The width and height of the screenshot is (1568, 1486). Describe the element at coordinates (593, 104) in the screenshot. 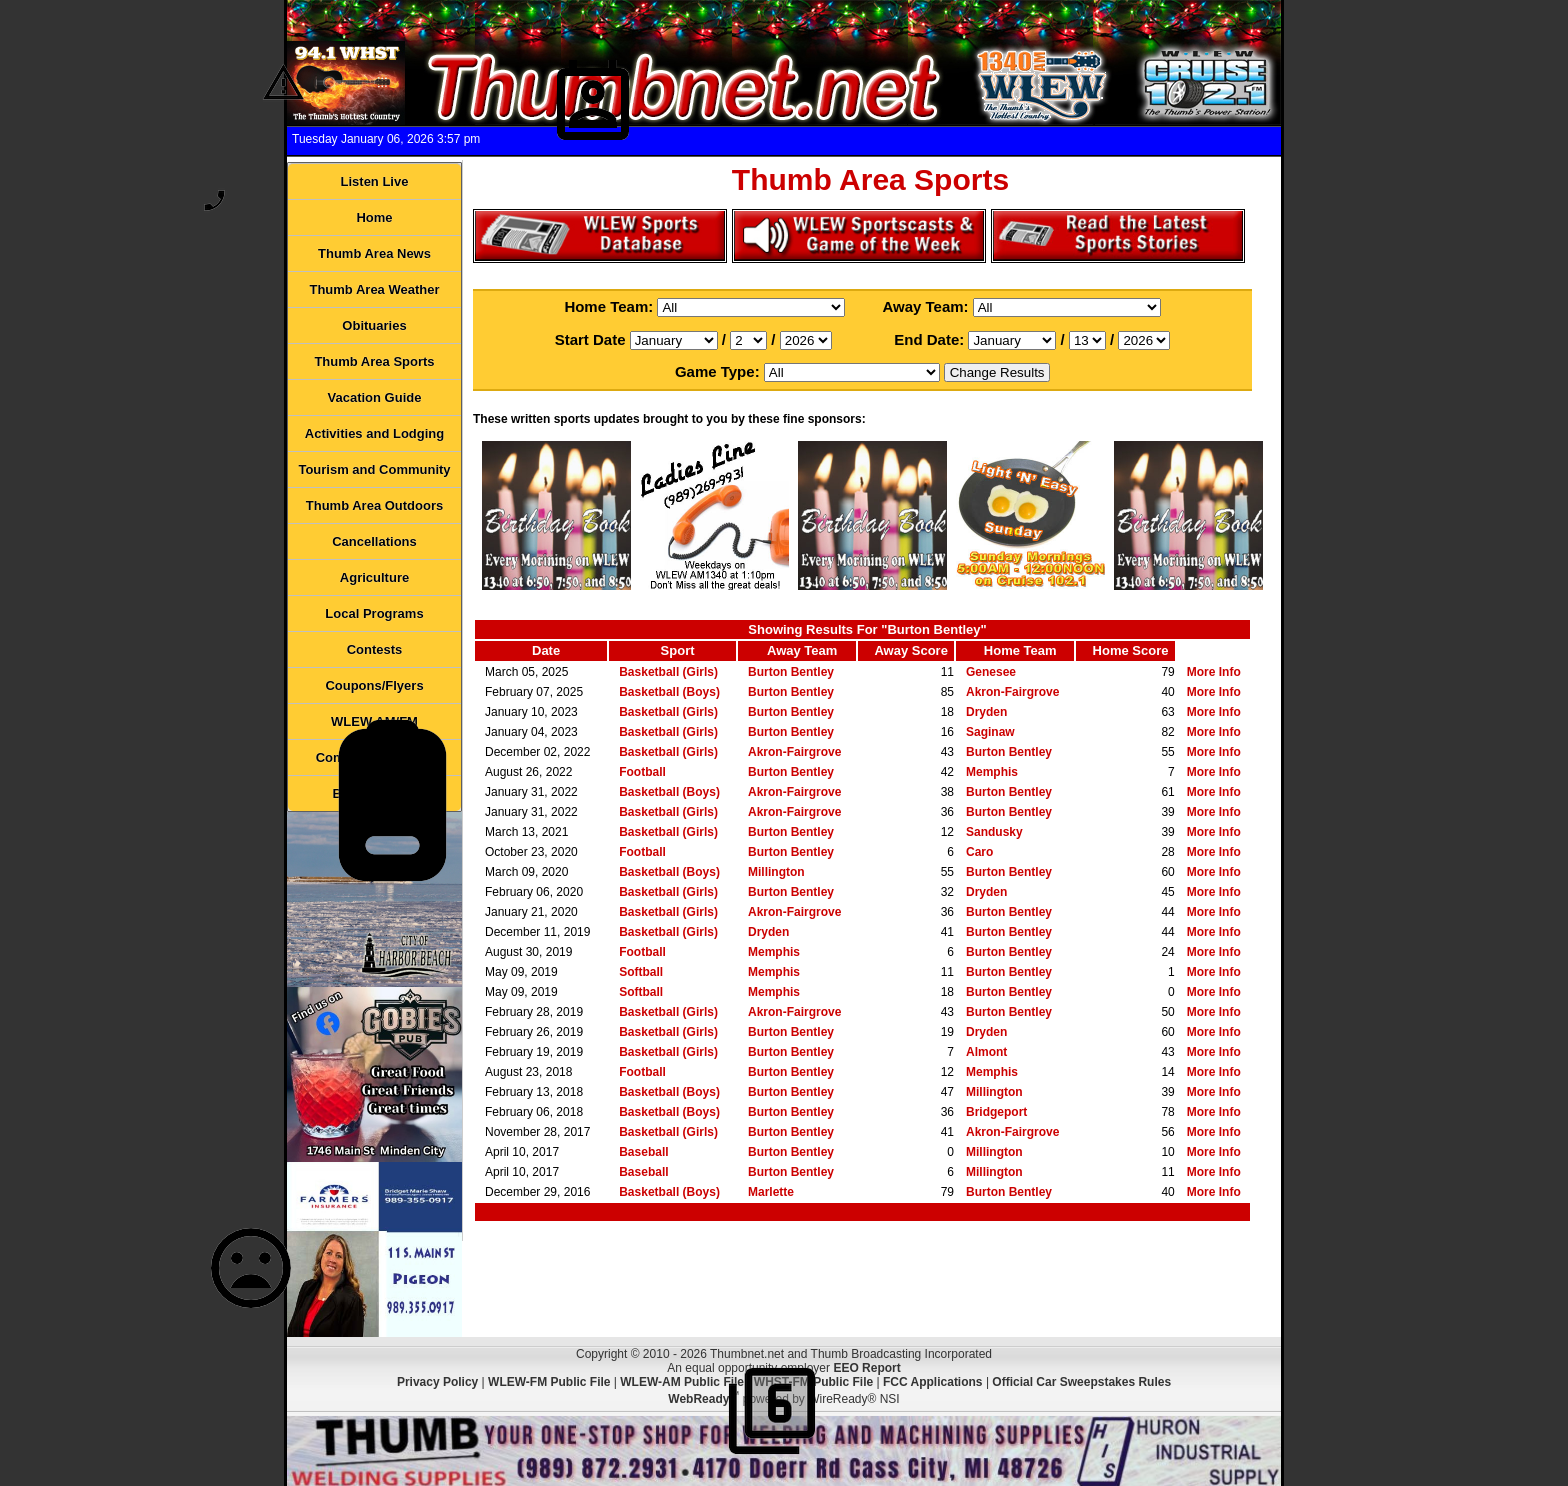

I see `view contact calendar or schedule` at that location.